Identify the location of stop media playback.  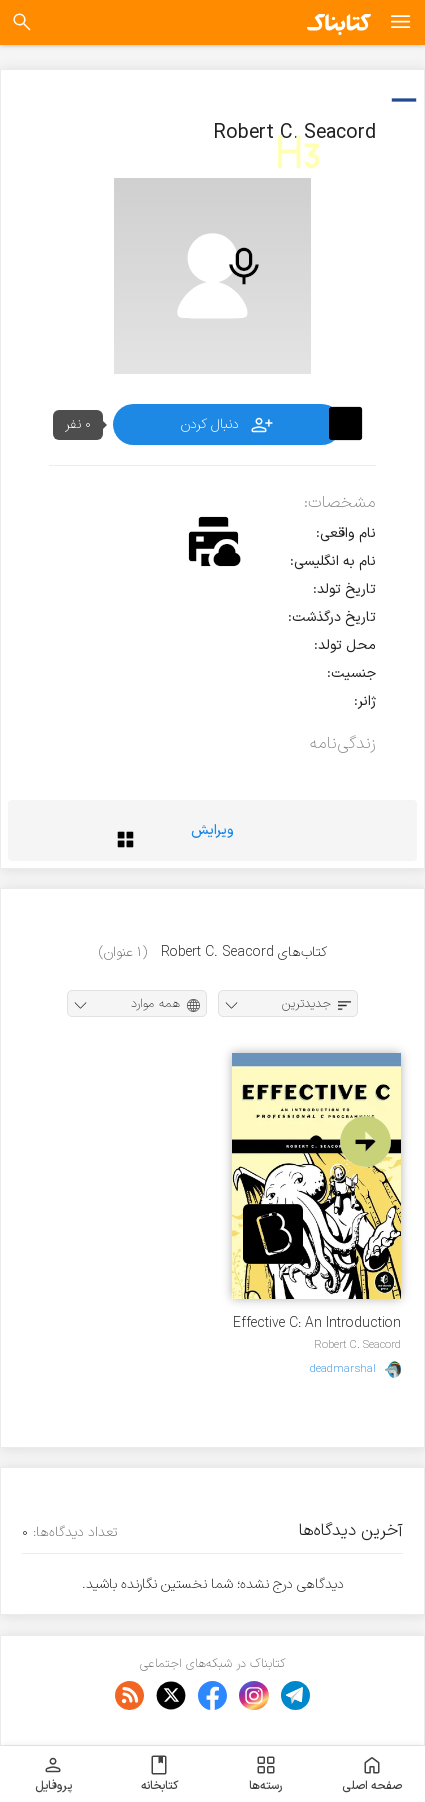
(345, 423).